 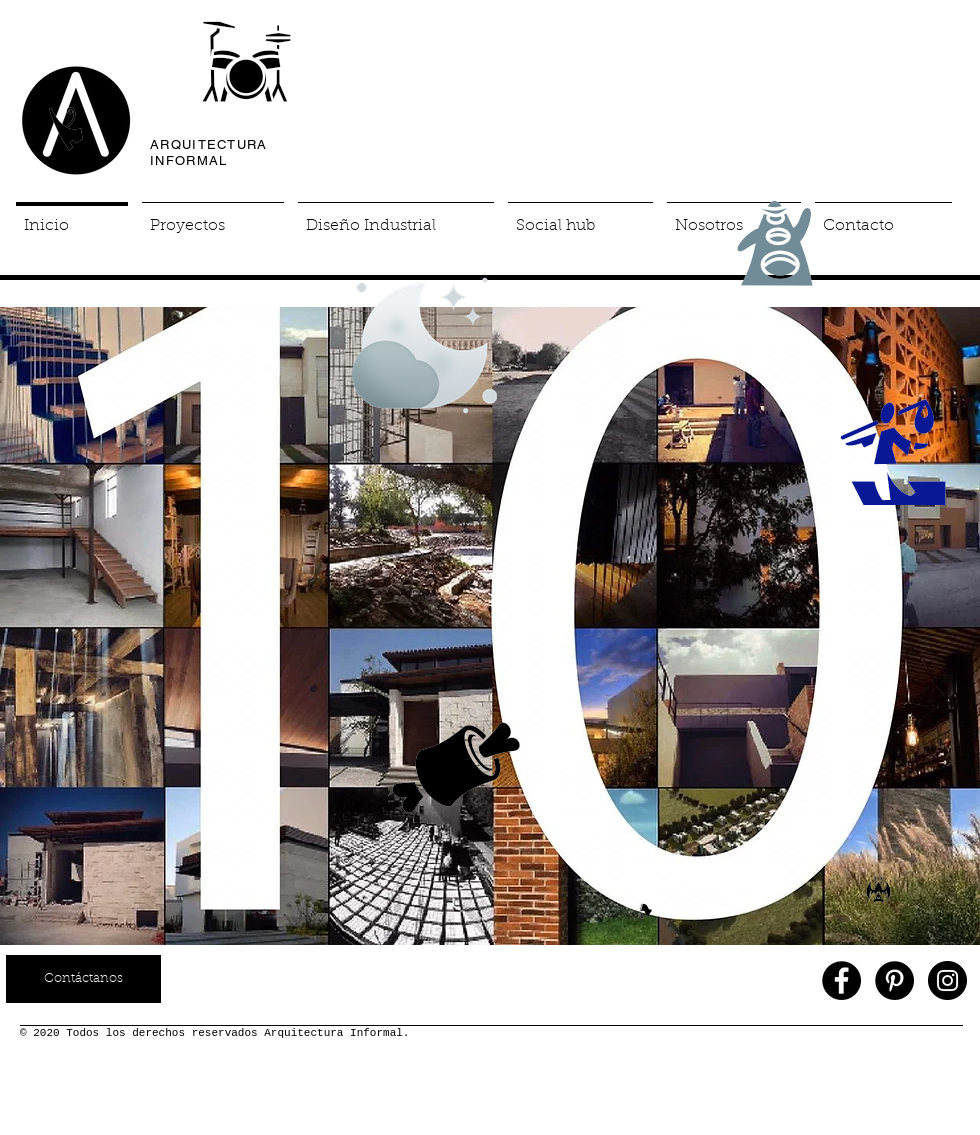 What do you see at coordinates (890, 450) in the screenshot?
I see `the fool tarot card icon` at bounding box center [890, 450].